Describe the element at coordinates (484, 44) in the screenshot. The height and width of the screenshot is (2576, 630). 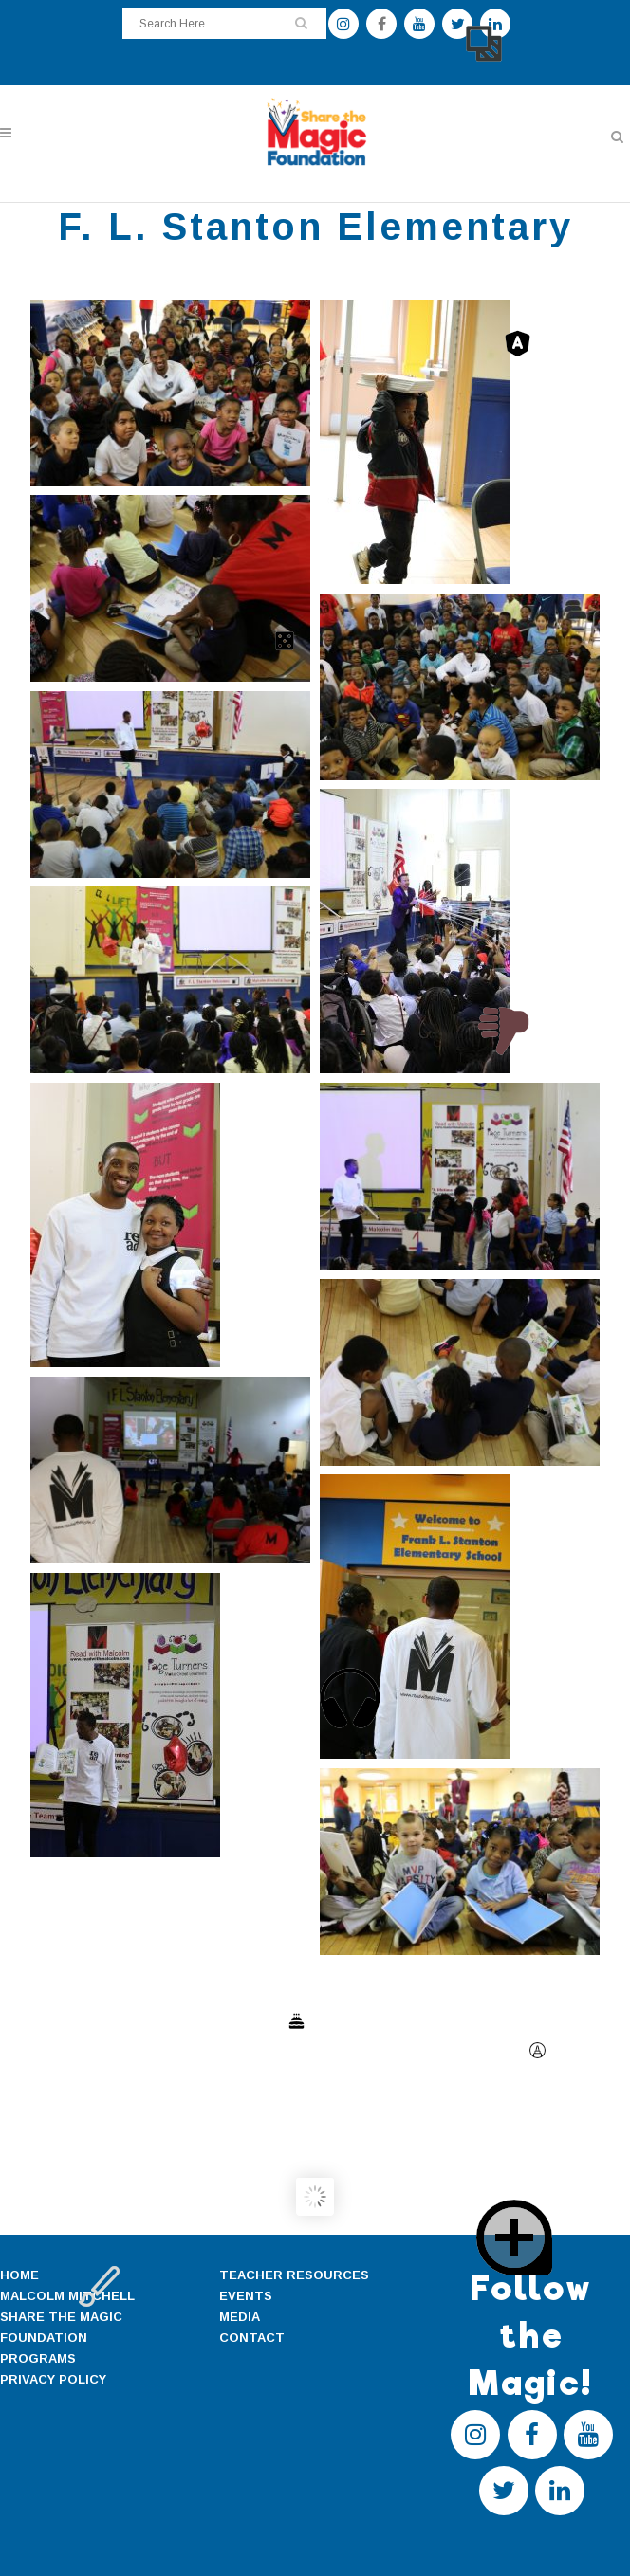
I see `remove selected layer or element` at that location.